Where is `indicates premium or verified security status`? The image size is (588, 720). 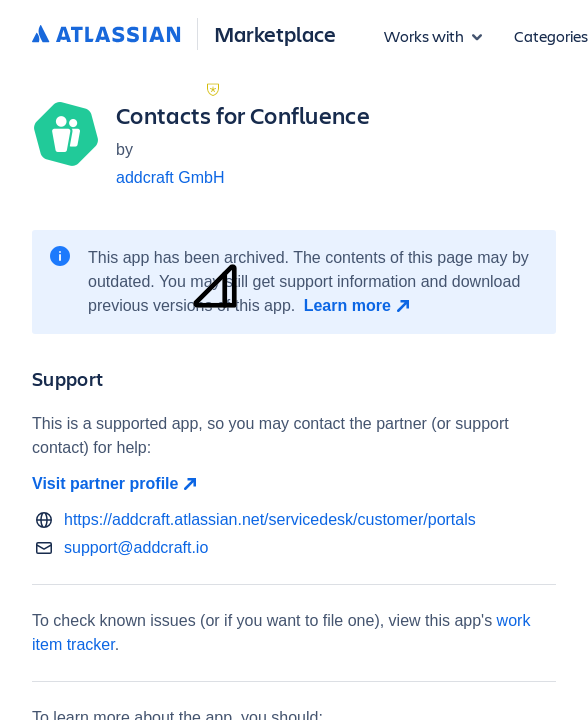
indicates premium or verified security status is located at coordinates (213, 89).